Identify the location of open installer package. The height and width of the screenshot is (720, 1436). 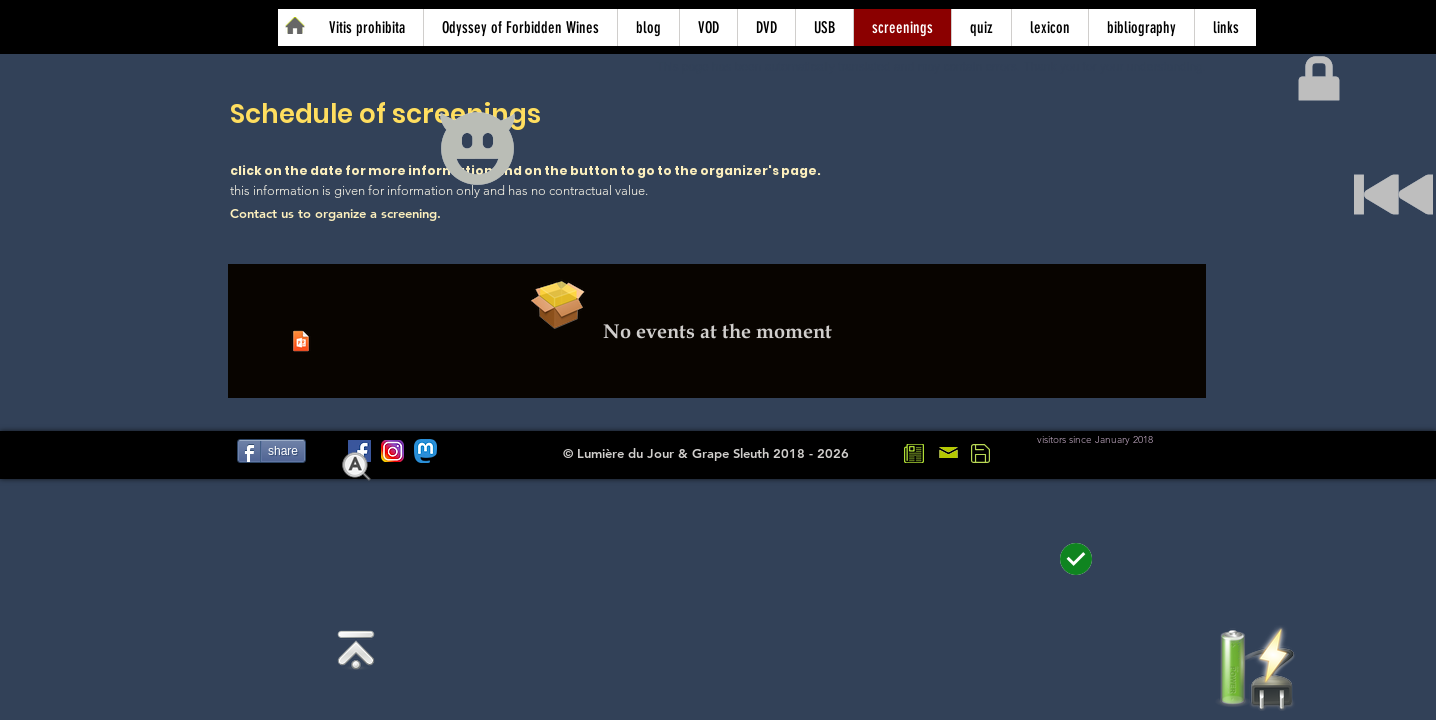
(558, 304).